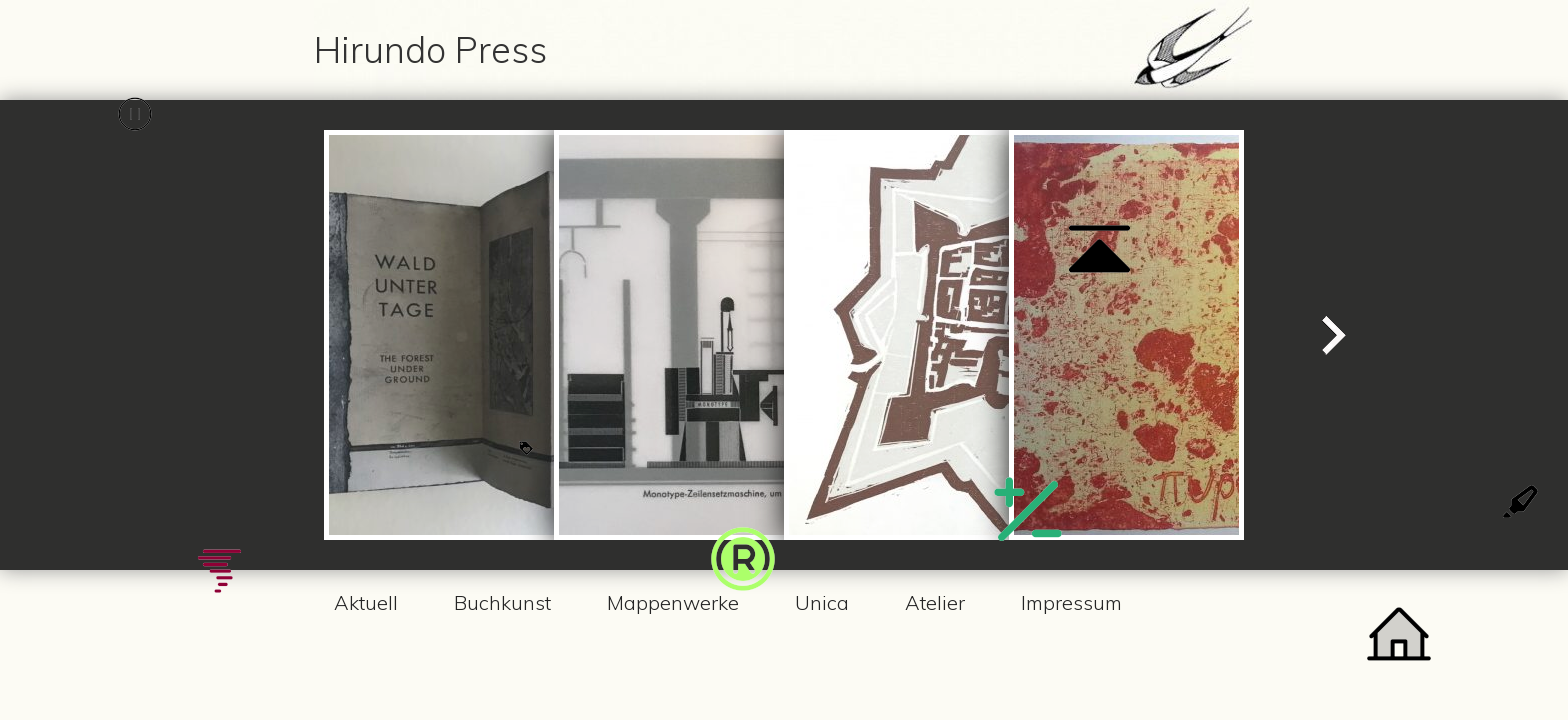  What do you see at coordinates (743, 559) in the screenshot?
I see `indicates registered trademark status` at bounding box center [743, 559].